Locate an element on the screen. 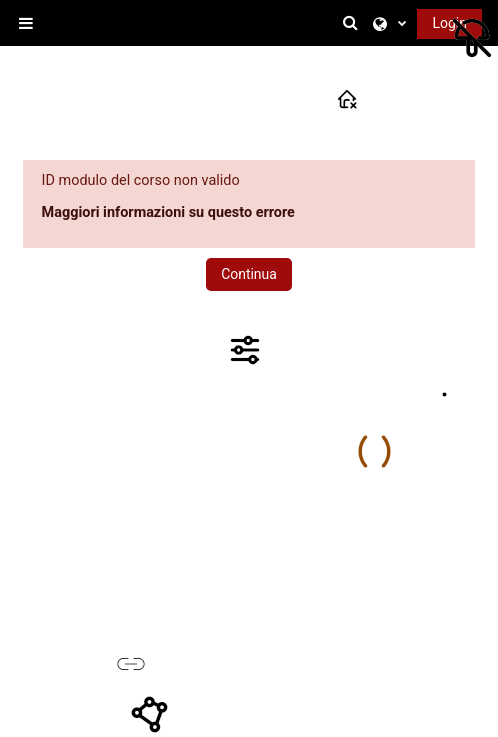 The width and height of the screenshot is (498, 737). adjust settings or preferences is located at coordinates (245, 350).